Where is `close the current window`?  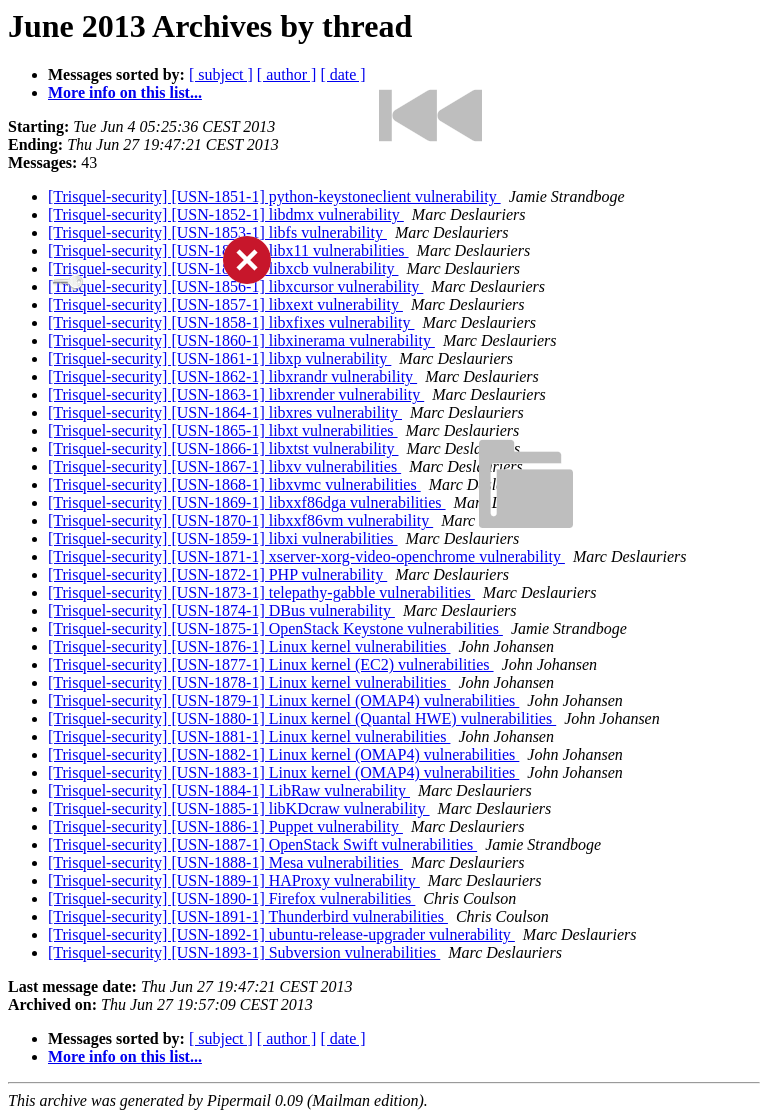 close the current window is located at coordinates (247, 260).